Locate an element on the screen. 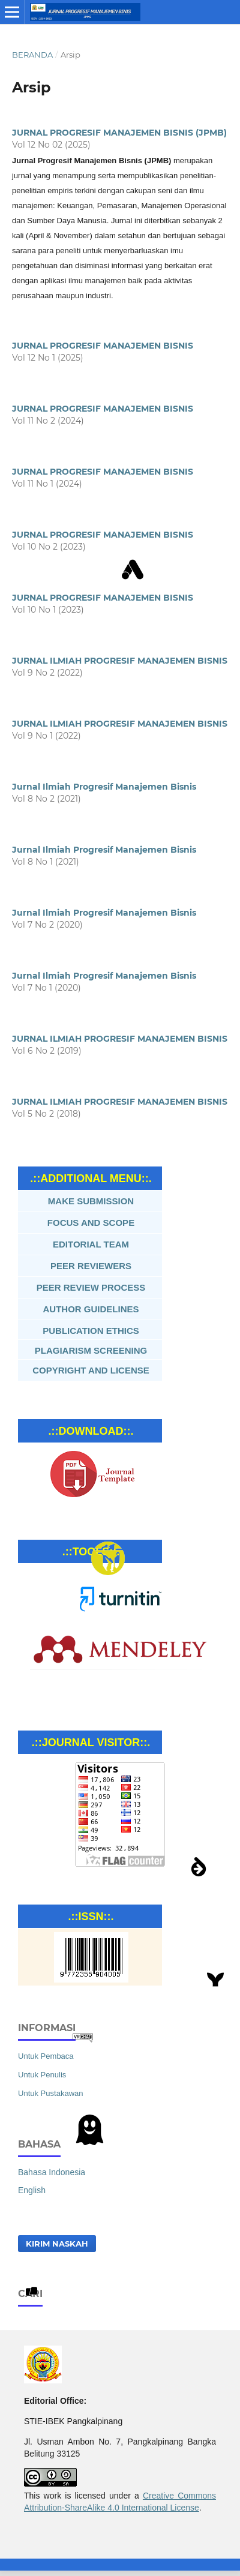 This screenshot has height=2576, width=240. open the VRChat app is located at coordinates (83, 2038).